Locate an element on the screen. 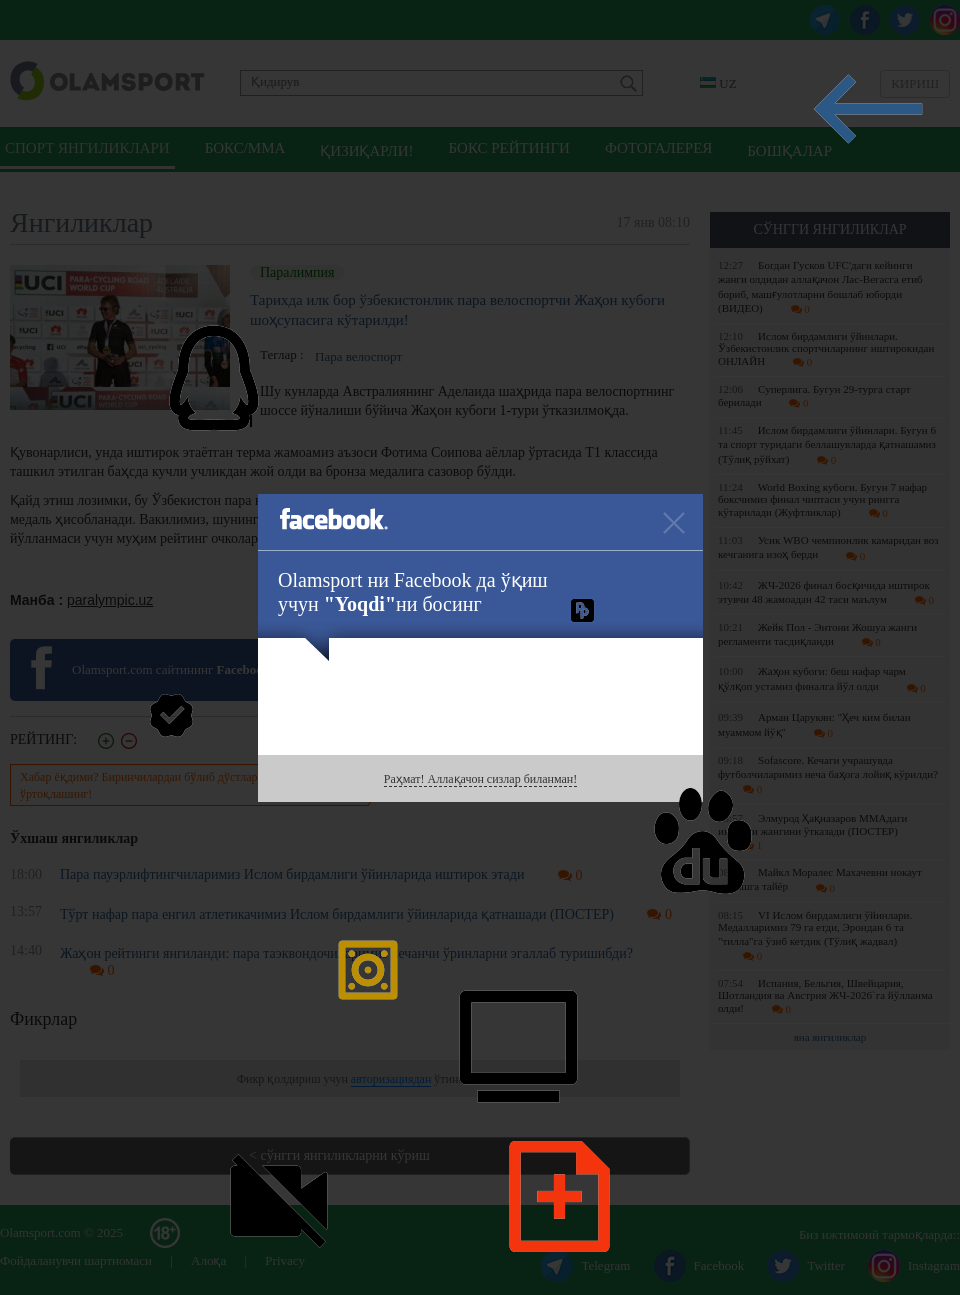  open QQ messenger app is located at coordinates (214, 378).